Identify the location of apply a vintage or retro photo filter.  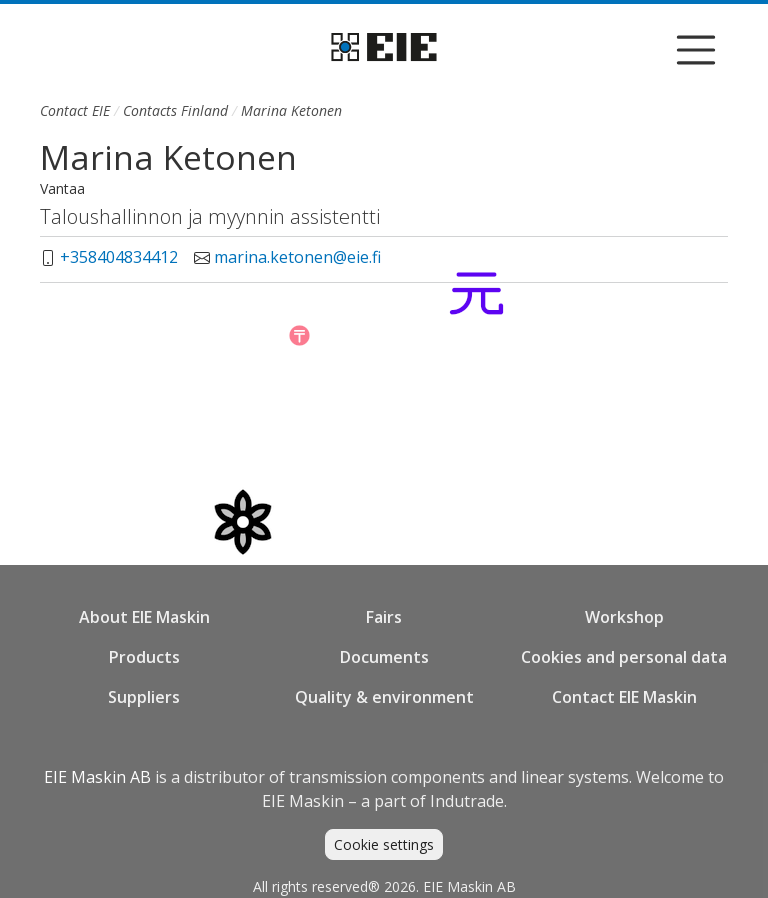
(243, 522).